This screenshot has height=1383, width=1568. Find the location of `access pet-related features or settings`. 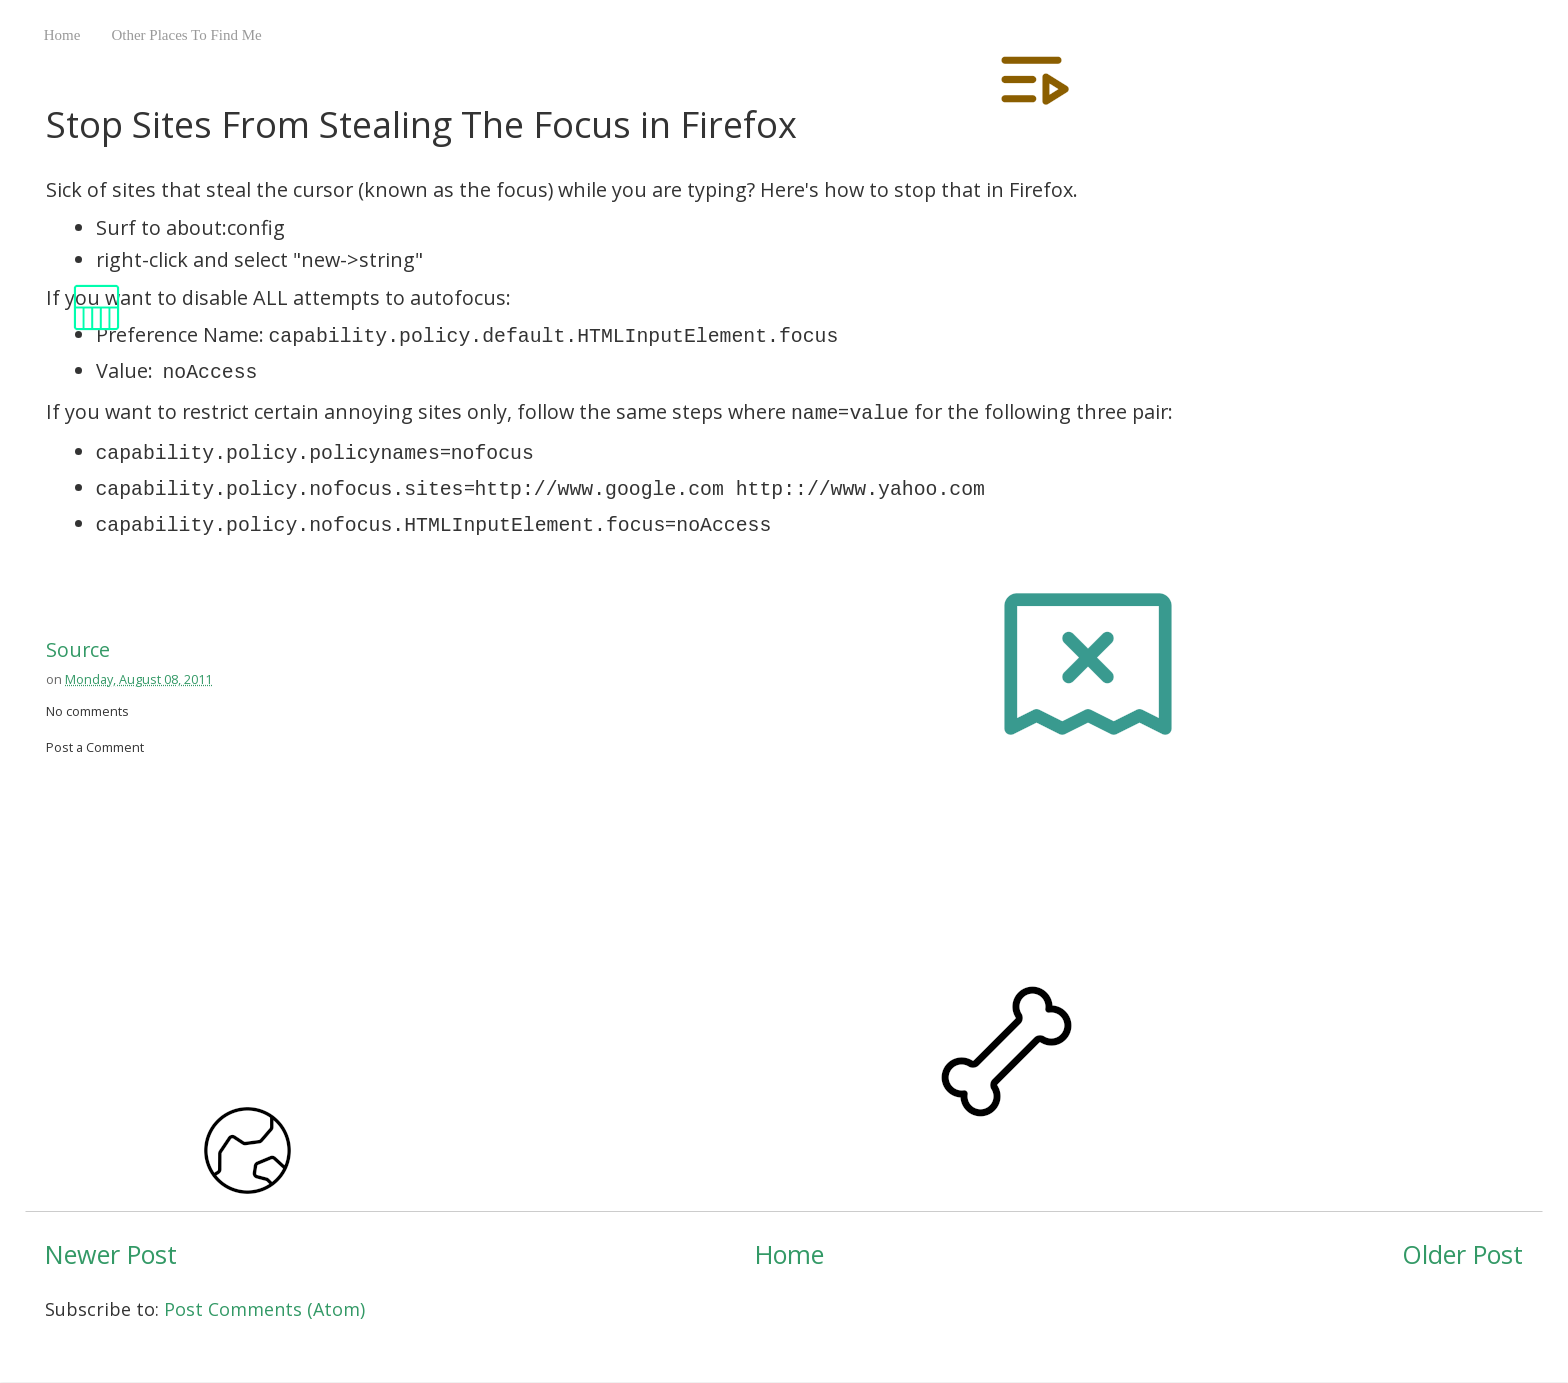

access pet-related features or settings is located at coordinates (1006, 1051).